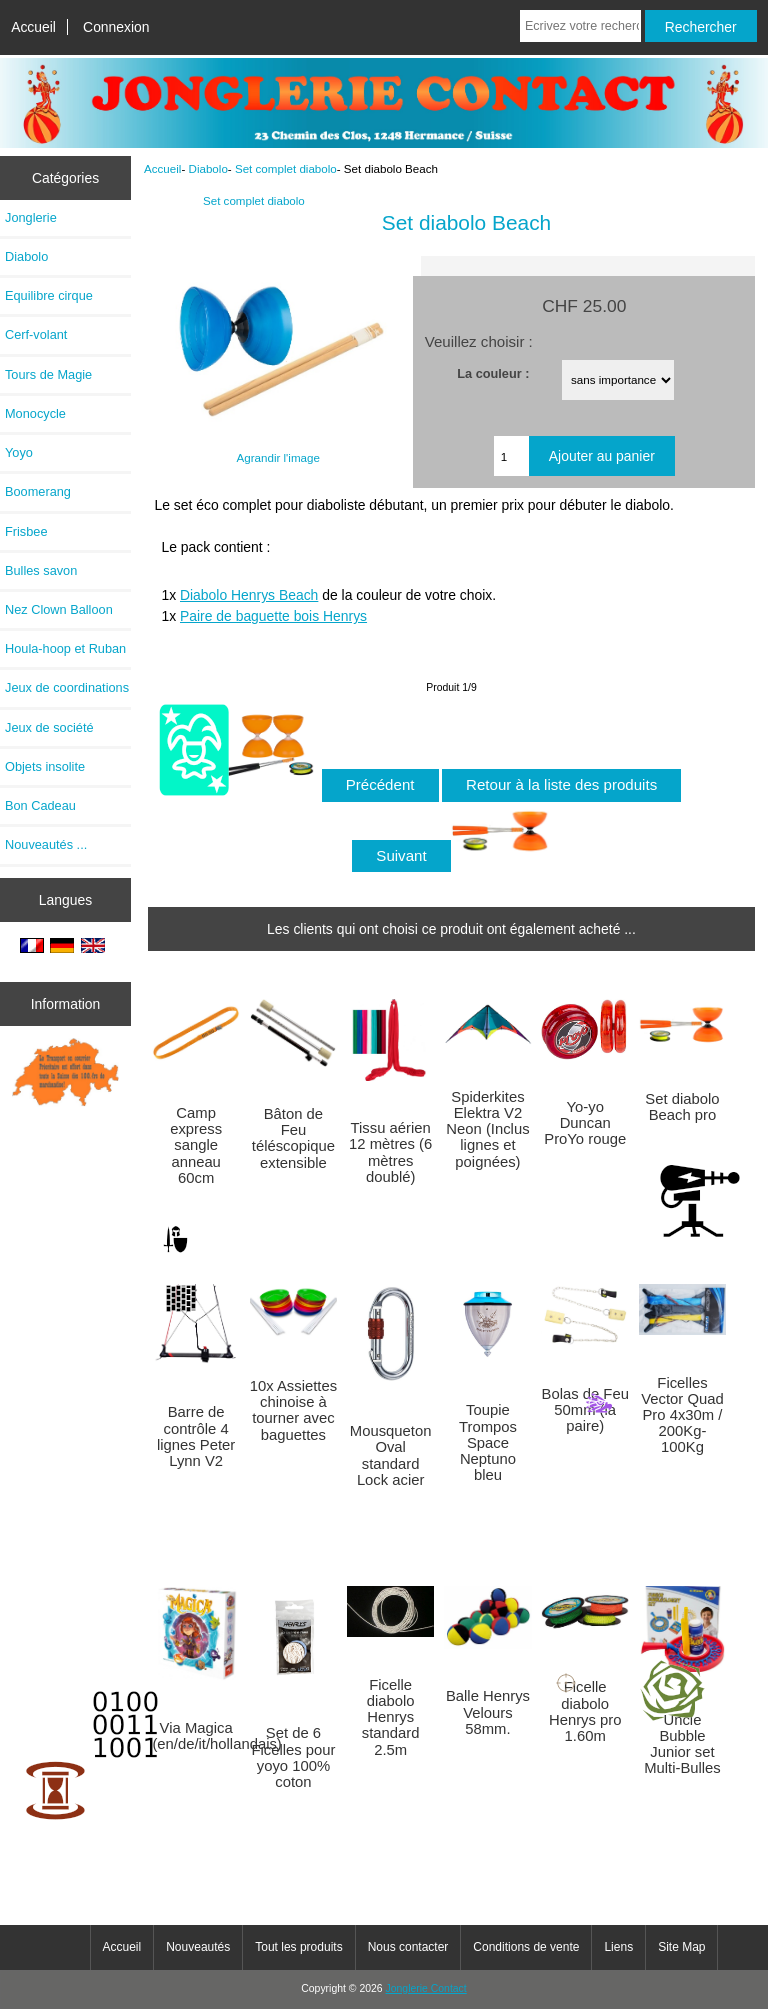 This screenshot has height=2009, width=768. Describe the element at coordinates (566, 1683) in the screenshot. I see `aim or target an object in a game` at that location.